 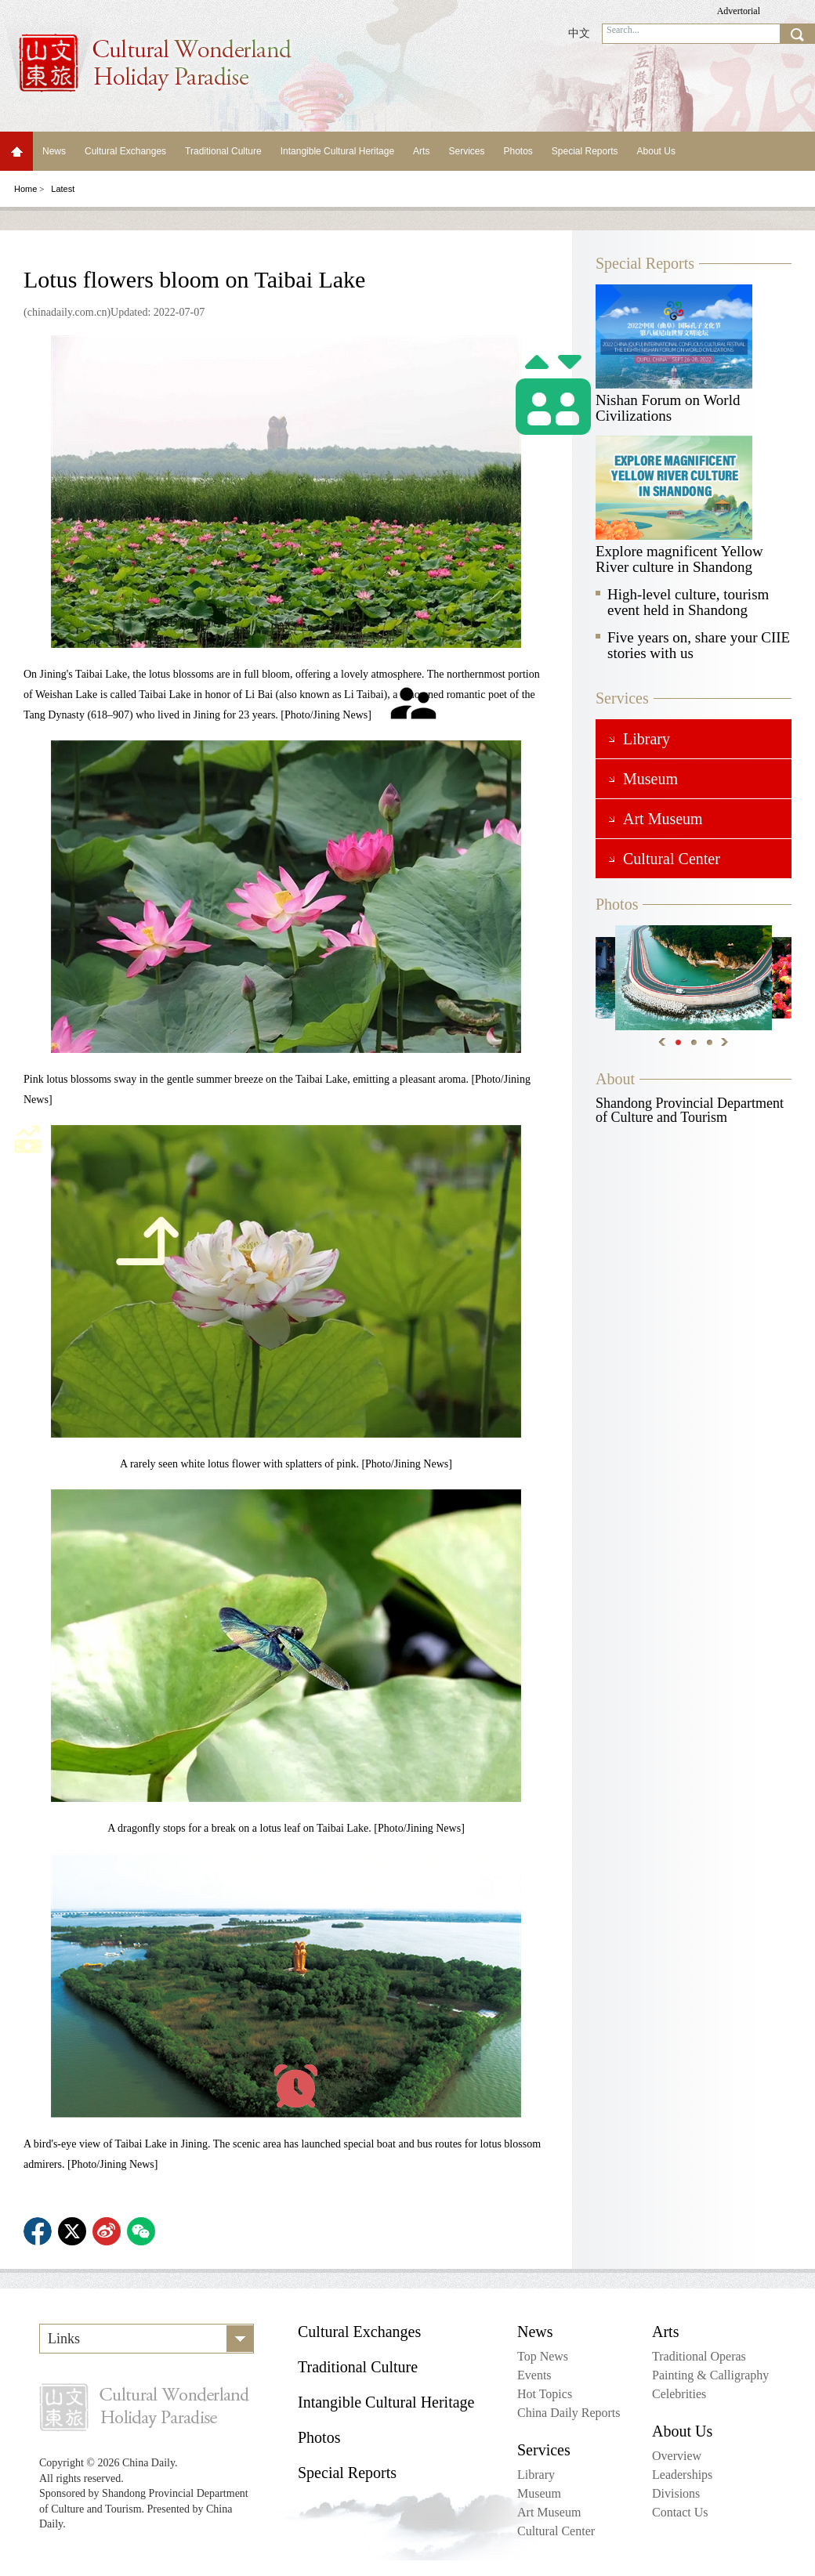 I want to click on indicates elevator access nearby, so click(x=553, y=397).